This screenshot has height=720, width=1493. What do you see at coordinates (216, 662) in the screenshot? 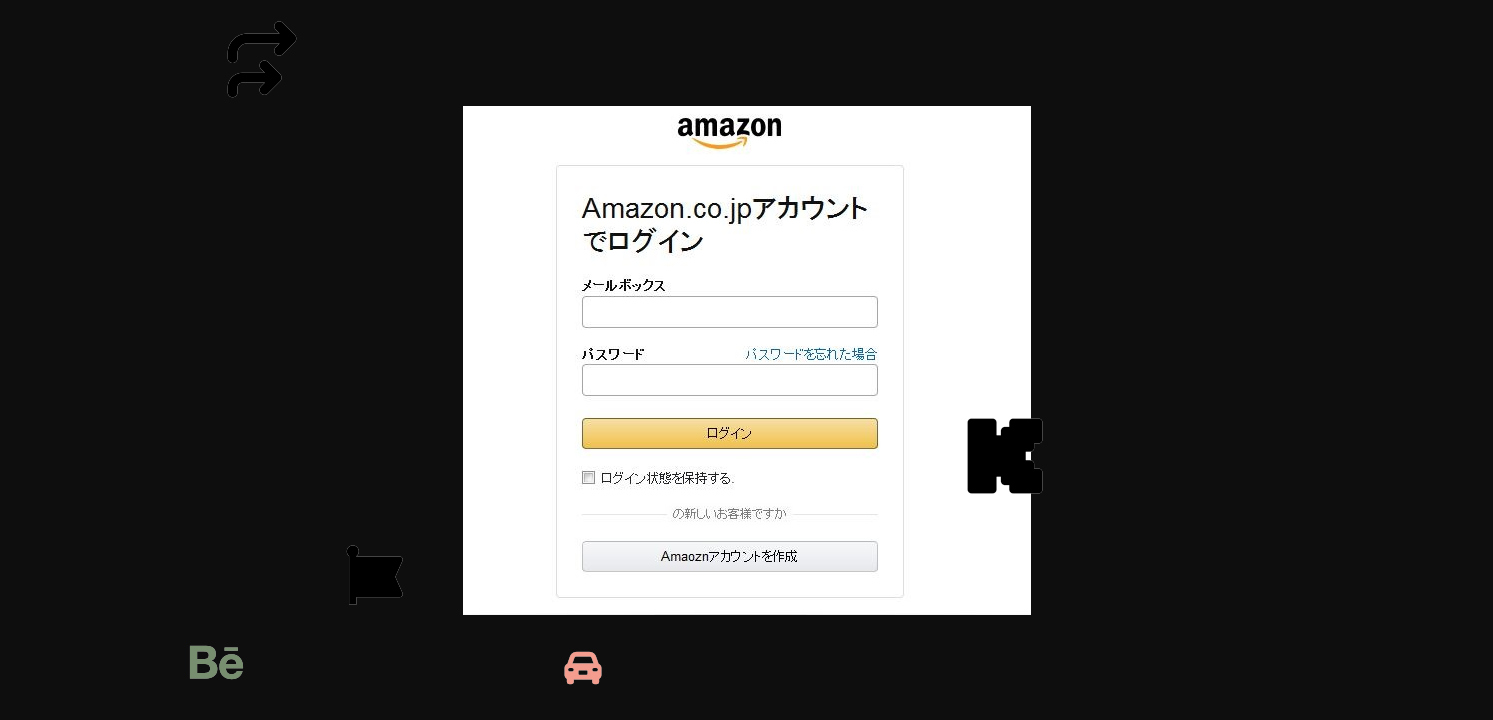
I see `visit behance portfolio` at bounding box center [216, 662].